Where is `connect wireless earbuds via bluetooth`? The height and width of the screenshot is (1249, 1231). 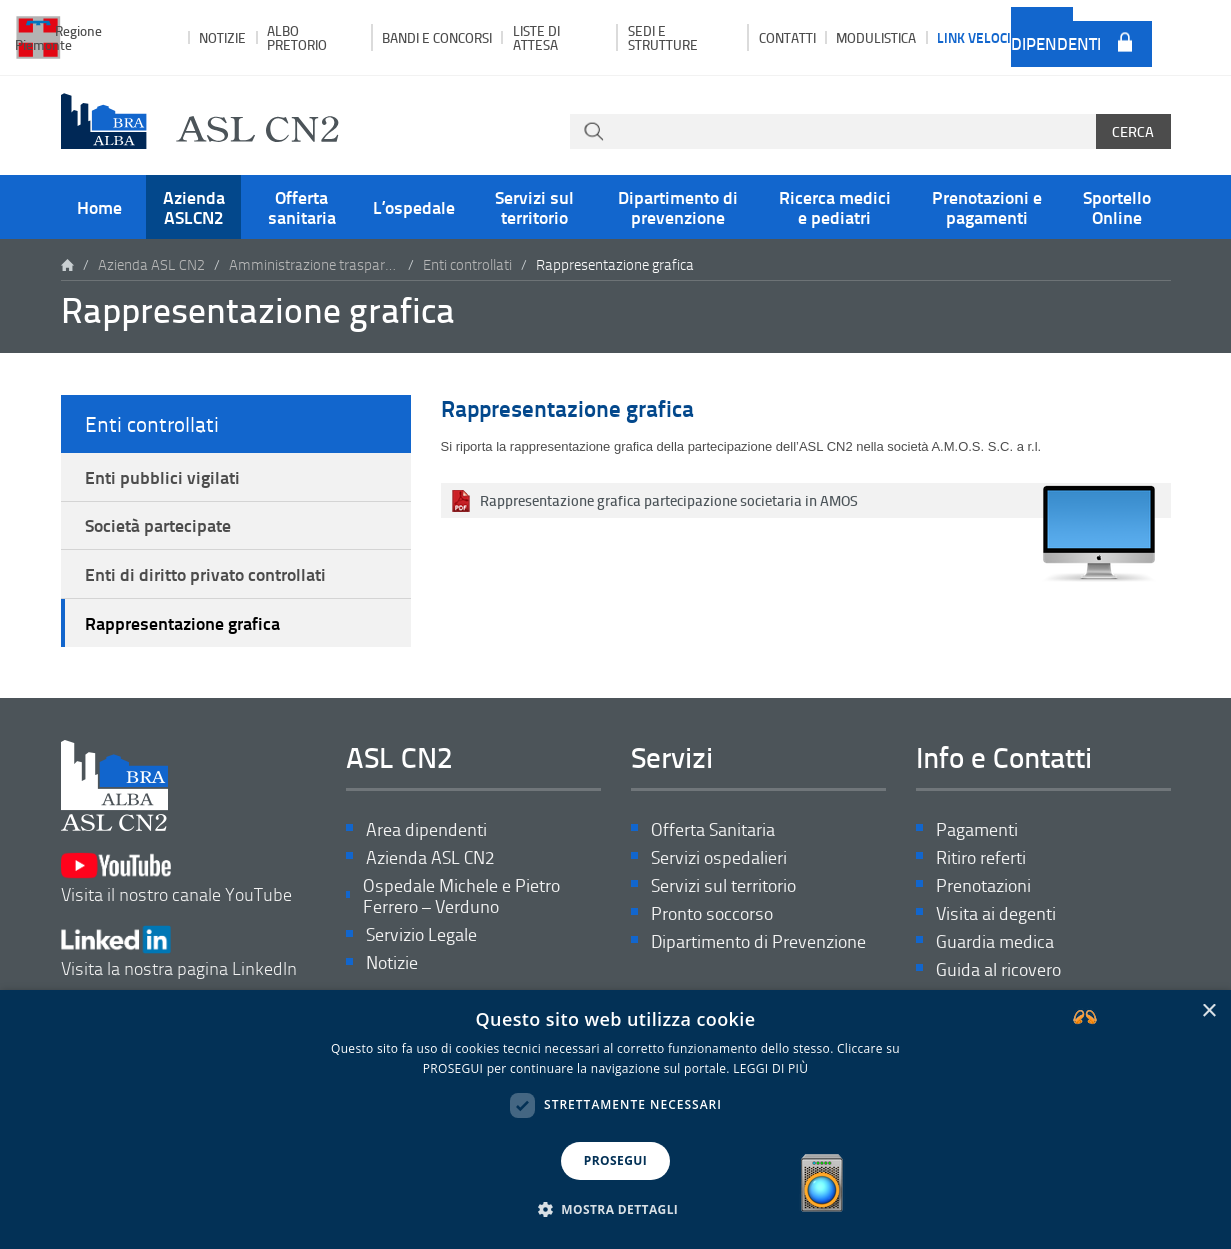
connect wireless earbuds via bluetooth is located at coordinates (1085, 1018).